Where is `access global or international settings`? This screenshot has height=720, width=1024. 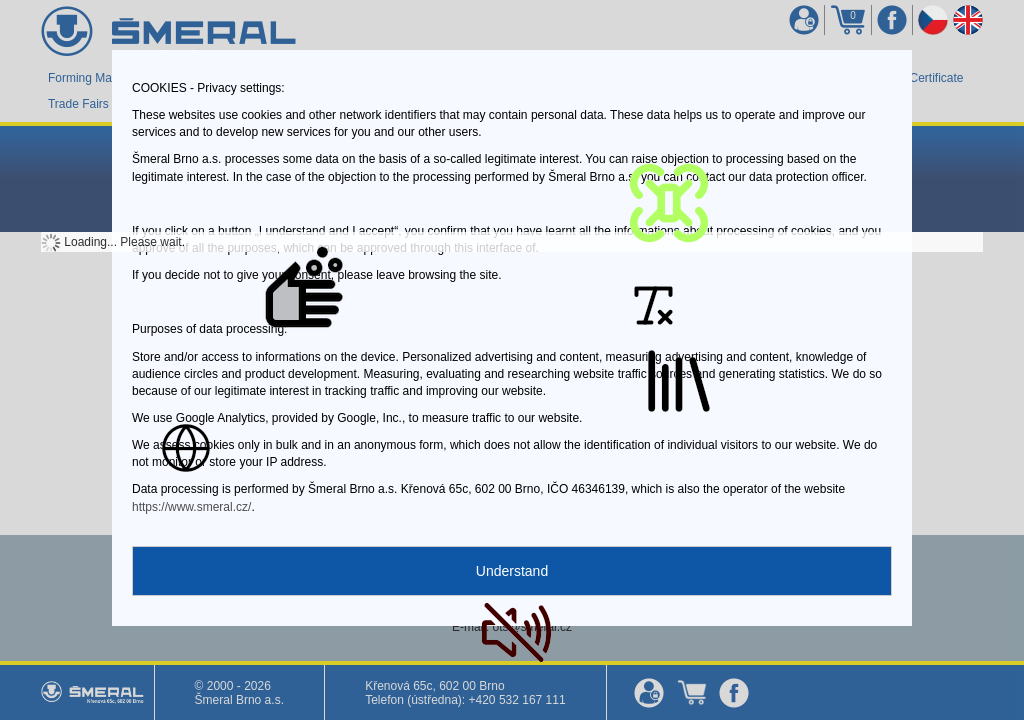 access global or international settings is located at coordinates (186, 448).